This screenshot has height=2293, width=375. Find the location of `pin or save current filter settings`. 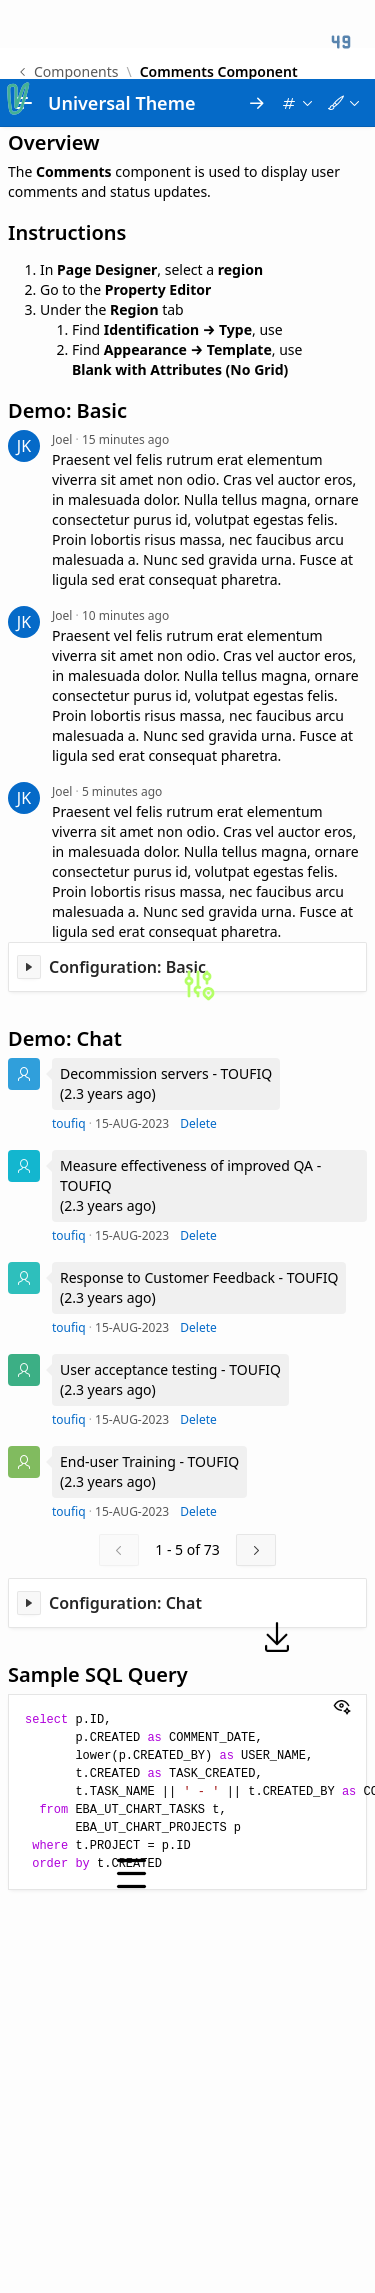

pin or save current filter settings is located at coordinates (198, 984).